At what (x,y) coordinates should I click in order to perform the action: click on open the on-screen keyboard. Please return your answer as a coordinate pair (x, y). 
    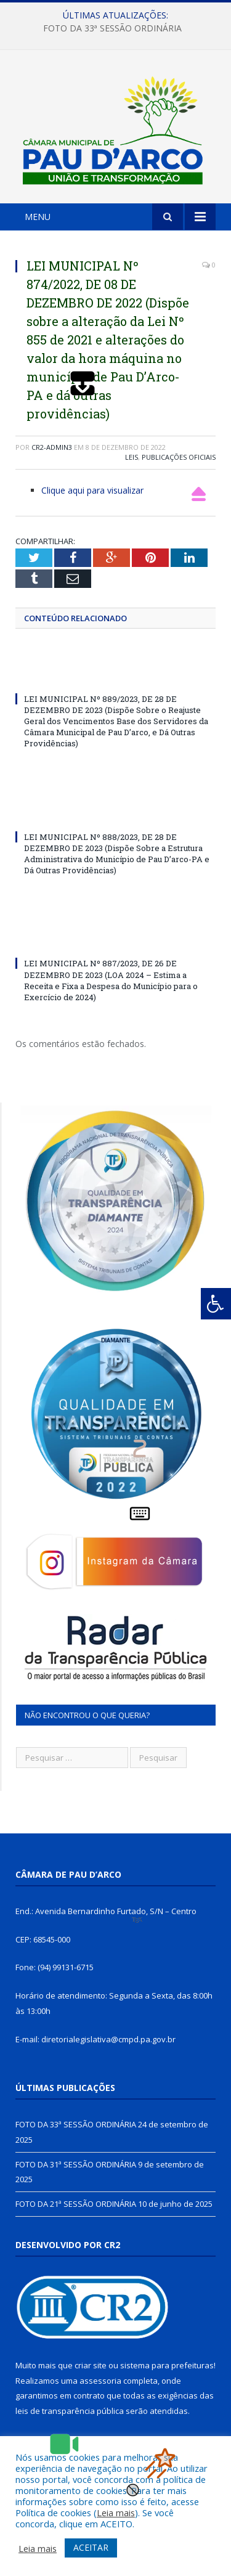
    Looking at the image, I should click on (140, 1514).